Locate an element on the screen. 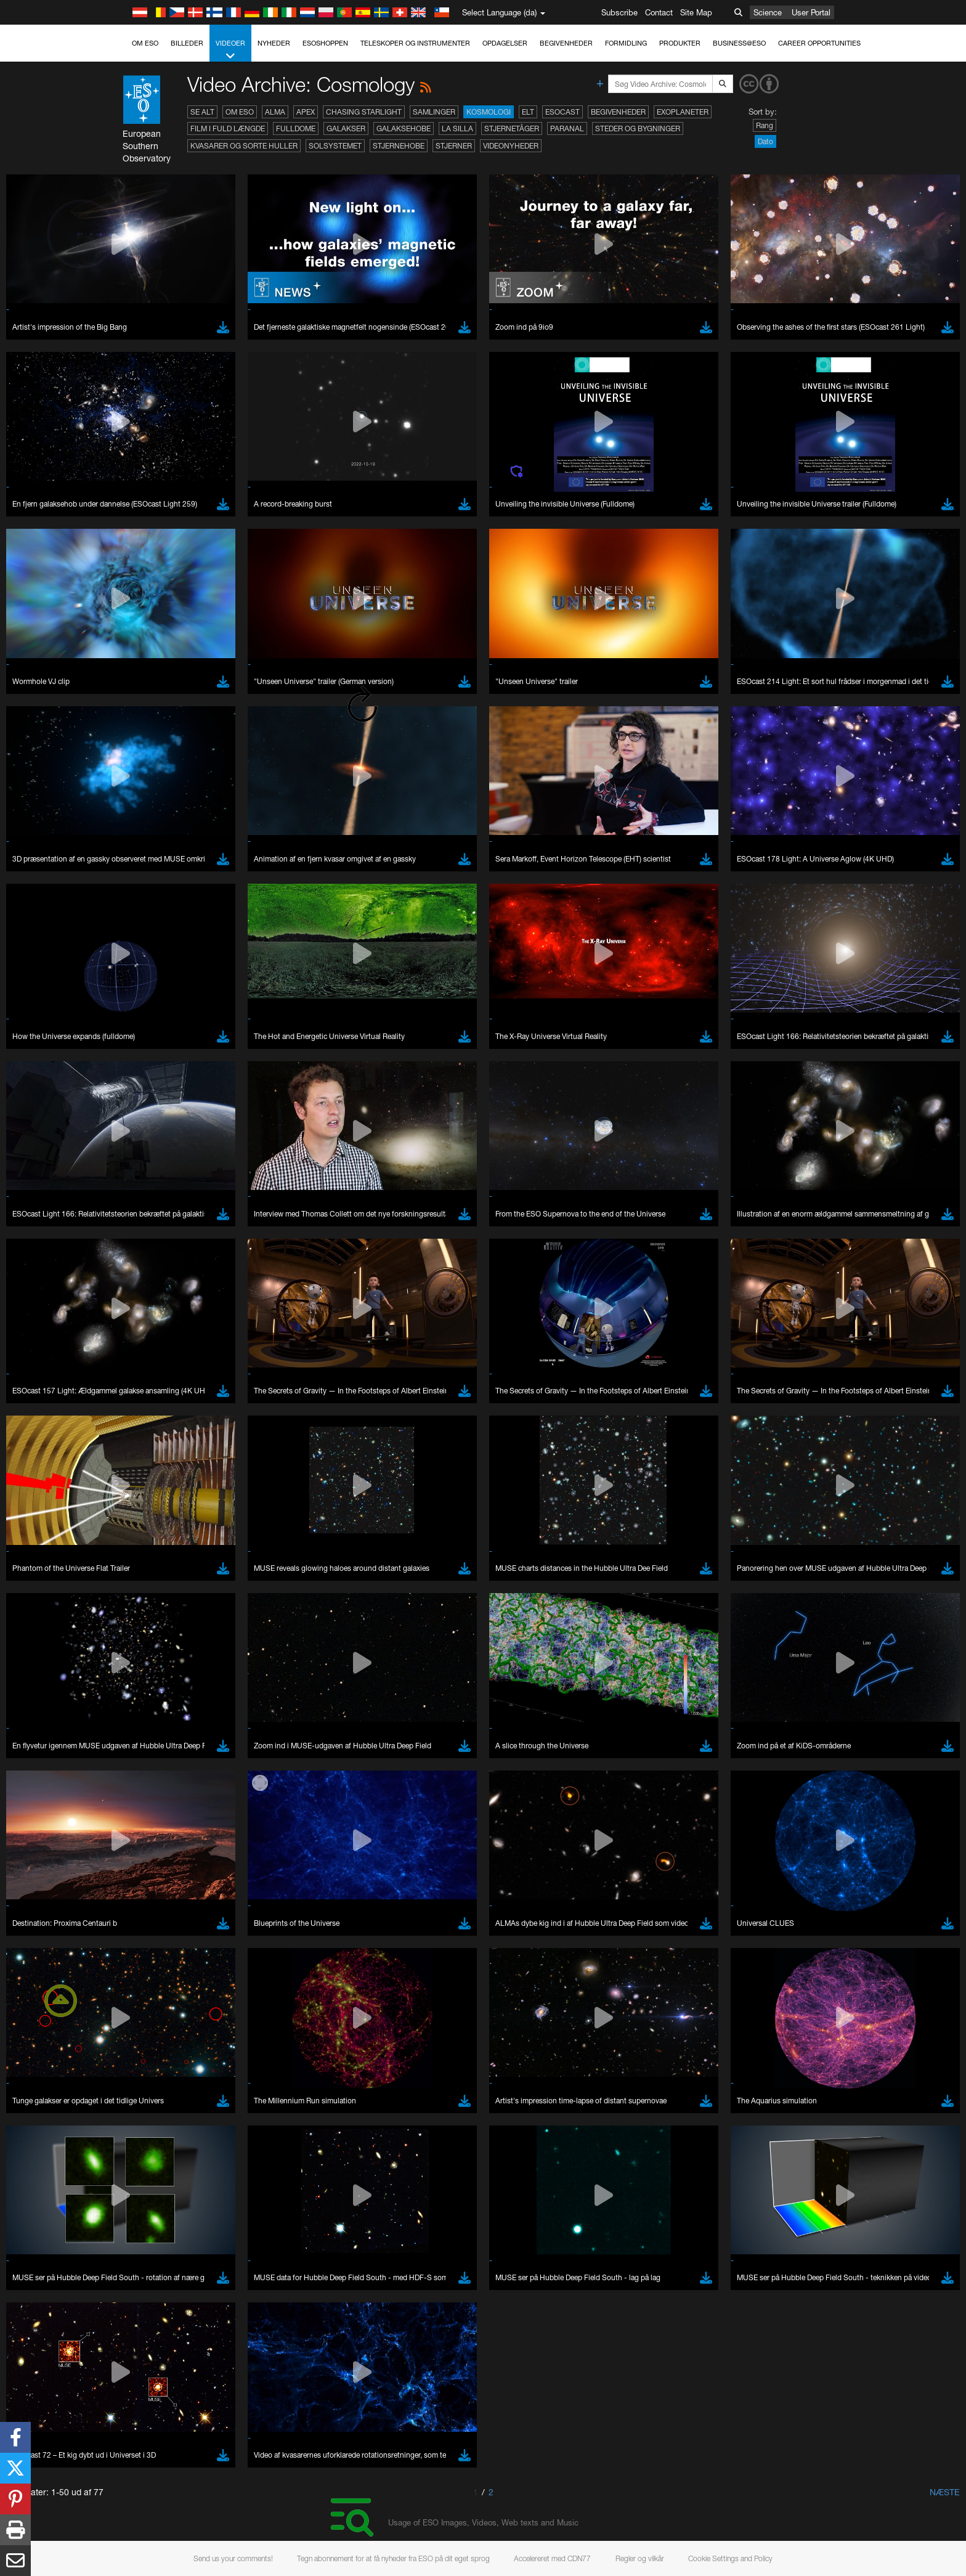 The height and width of the screenshot is (2576, 966). access security settings is located at coordinates (516, 471).